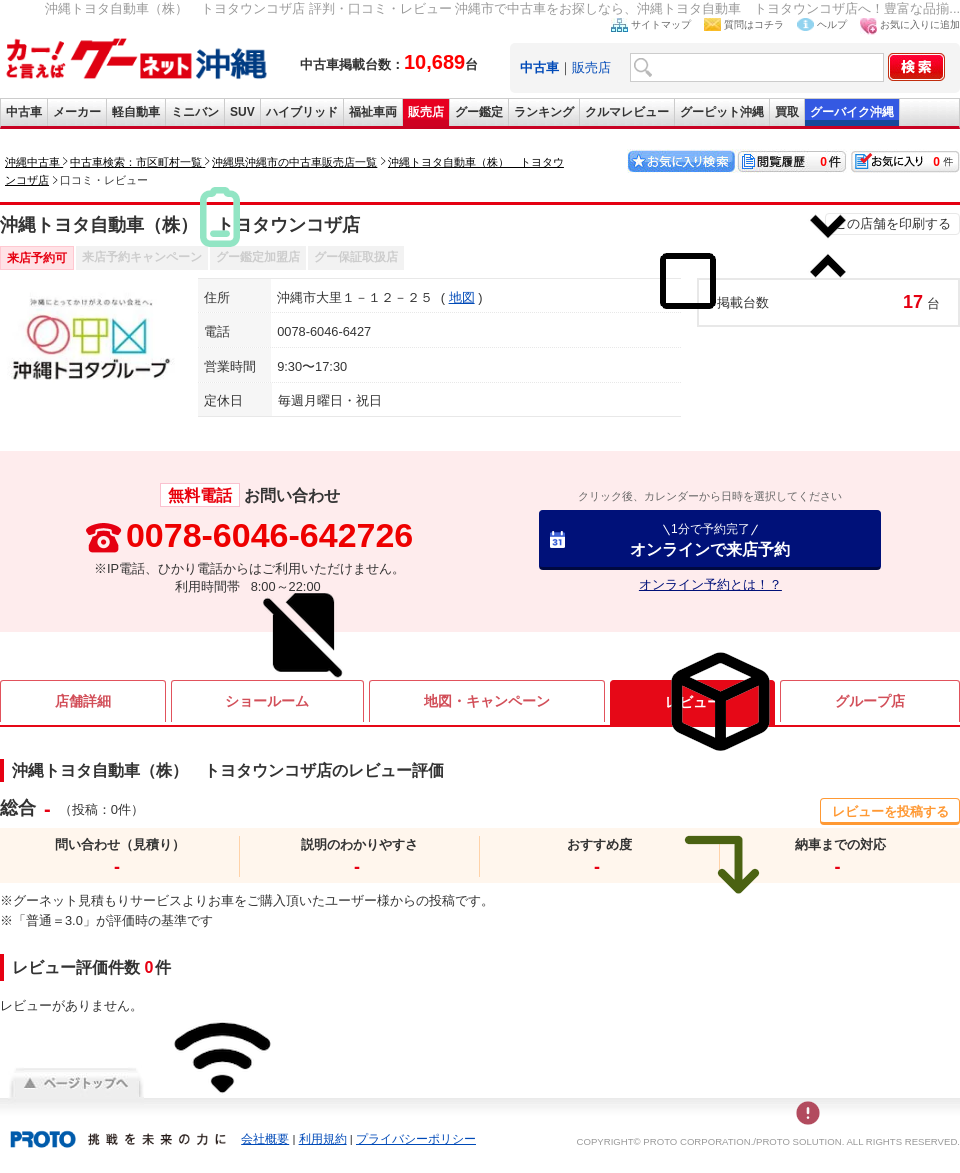 This screenshot has width=960, height=1173. What do you see at coordinates (808, 1113) in the screenshot?
I see `indicates an error or warning state` at bounding box center [808, 1113].